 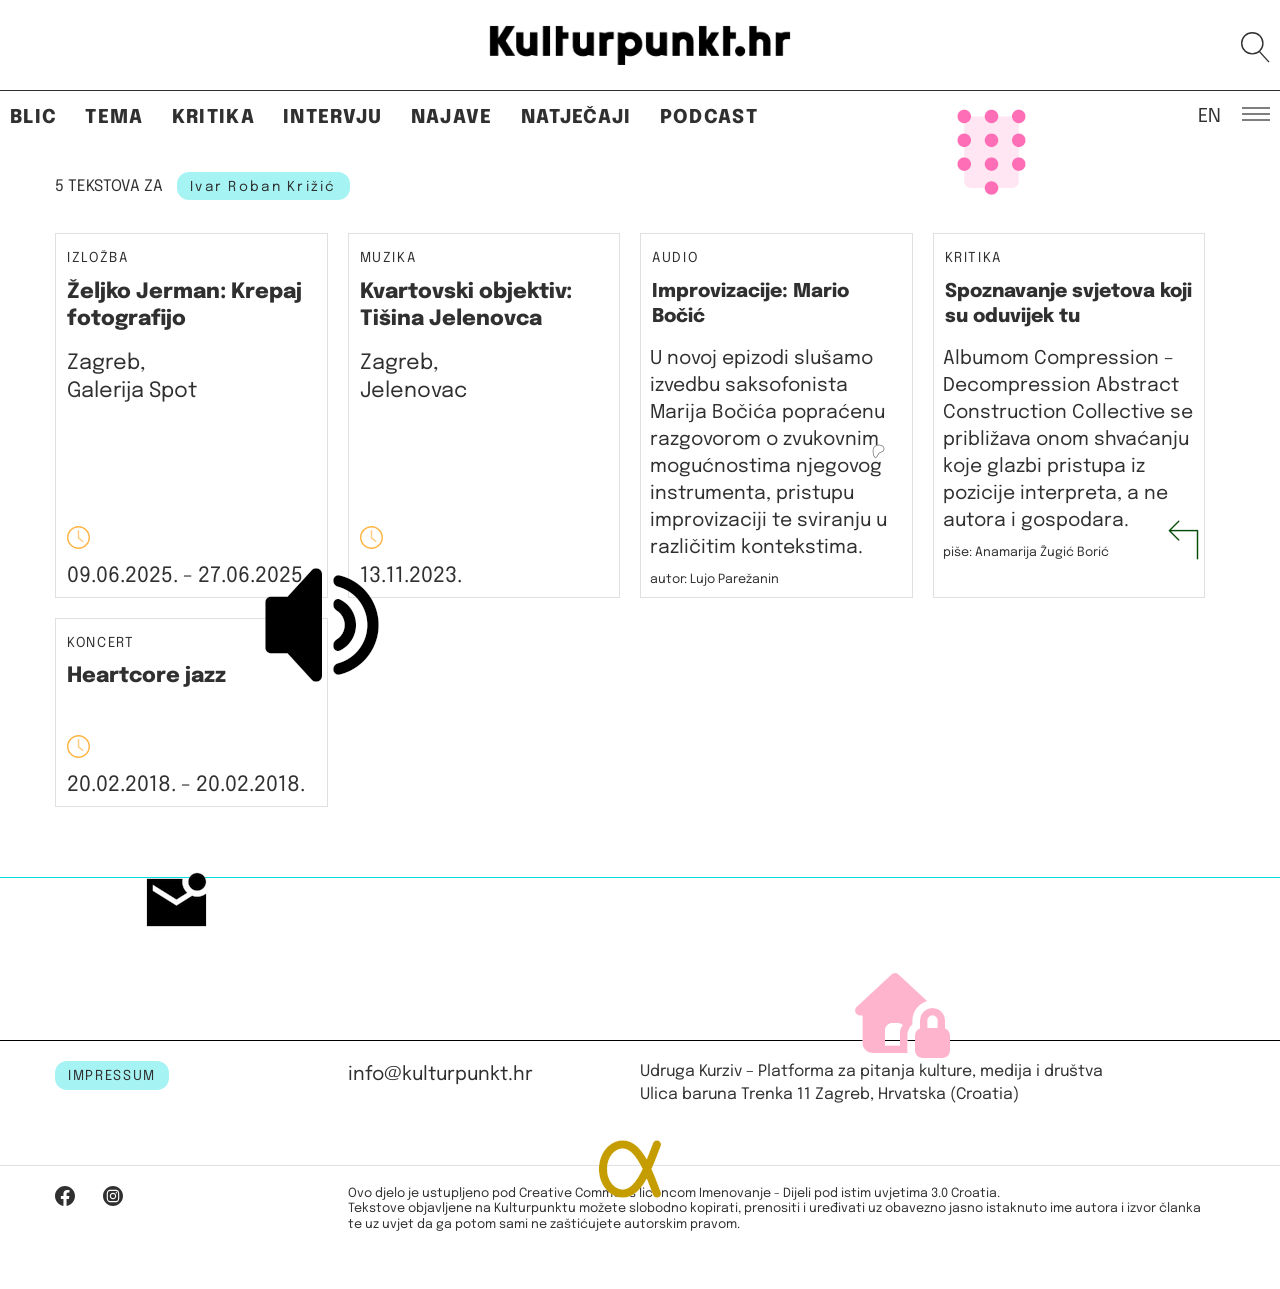 I want to click on link to patreon profile or page, so click(x=878, y=451).